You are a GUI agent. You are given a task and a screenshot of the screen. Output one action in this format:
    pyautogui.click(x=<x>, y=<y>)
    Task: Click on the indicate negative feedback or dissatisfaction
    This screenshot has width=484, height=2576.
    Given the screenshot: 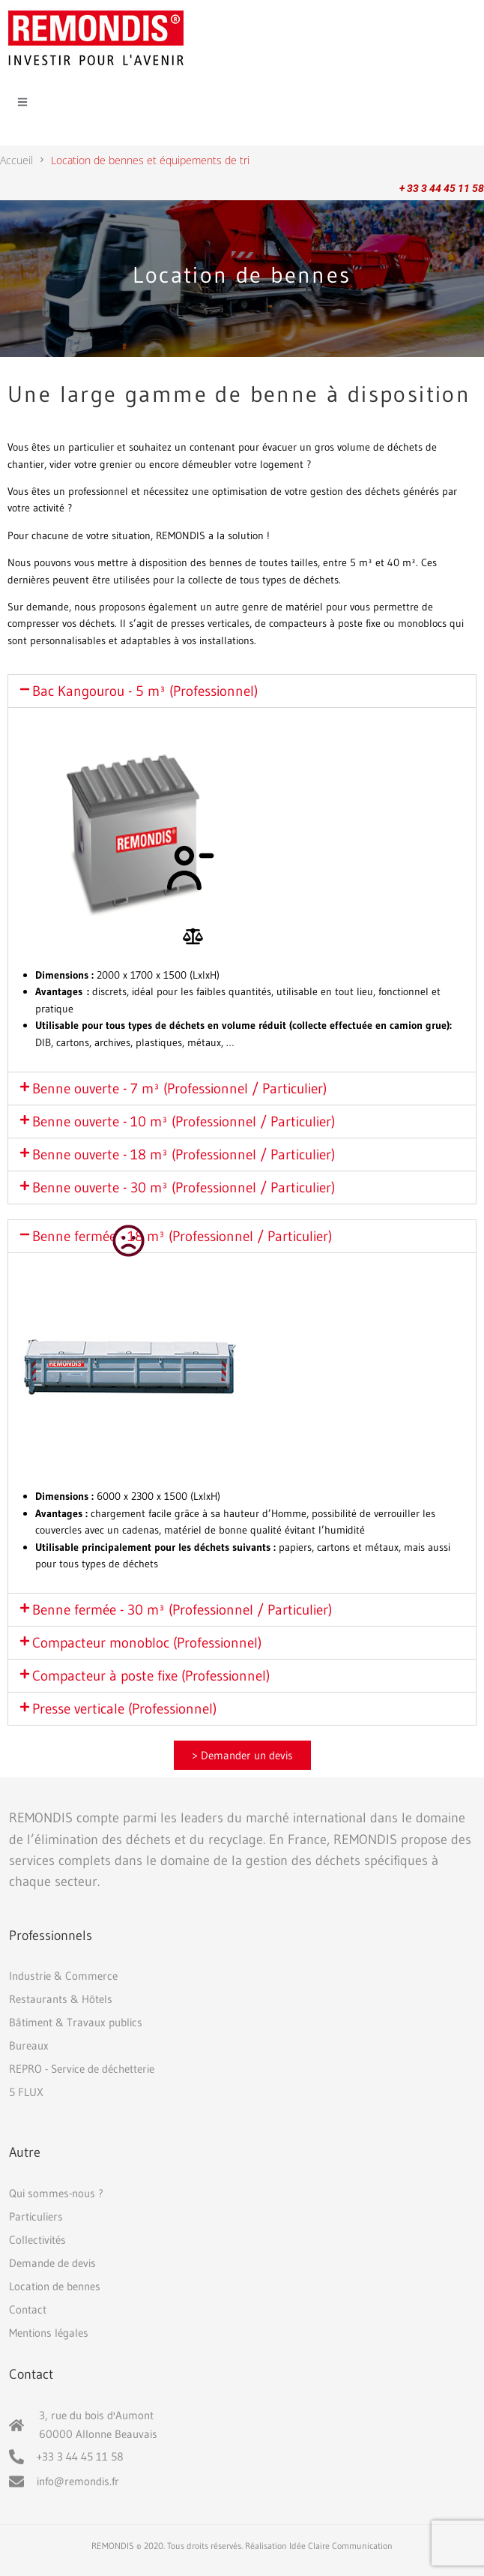 What is the action you would take?
    pyautogui.click(x=128, y=1240)
    